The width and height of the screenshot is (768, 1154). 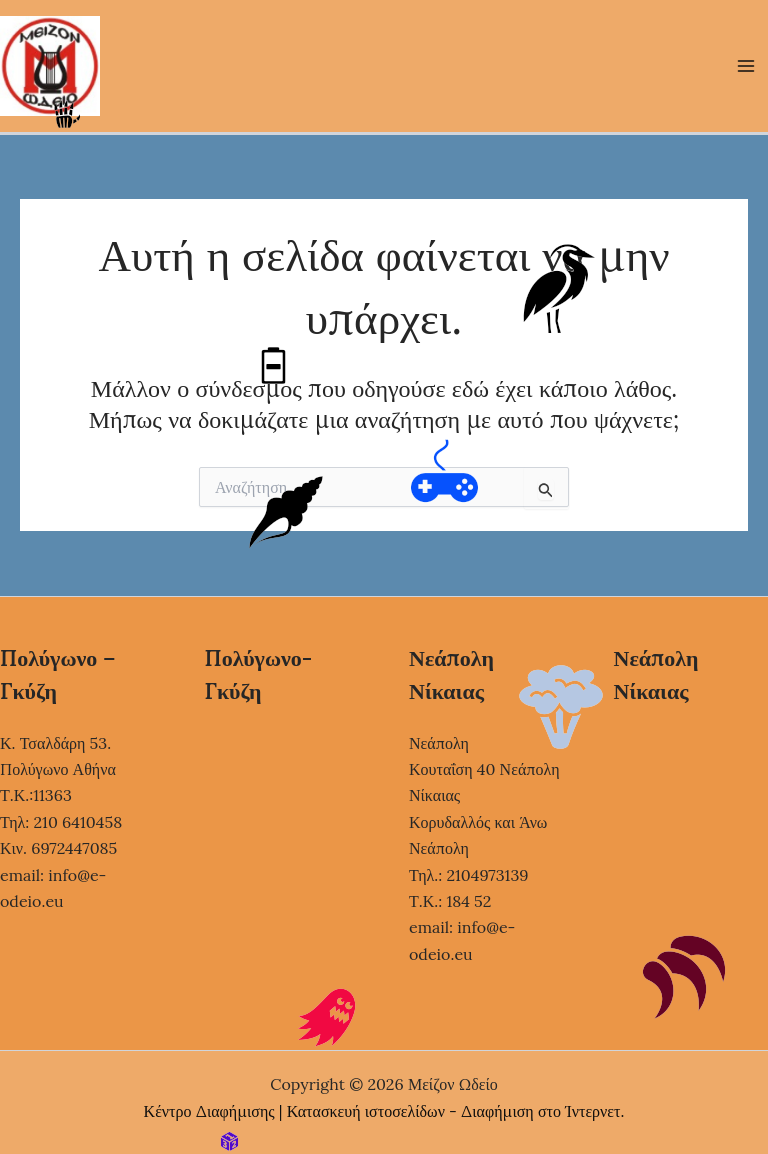 What do you see at coordinates (66, 114) in the screenshot?
I see `robotic or mechanical hand ability in a game` at bounding box center [66, 114].